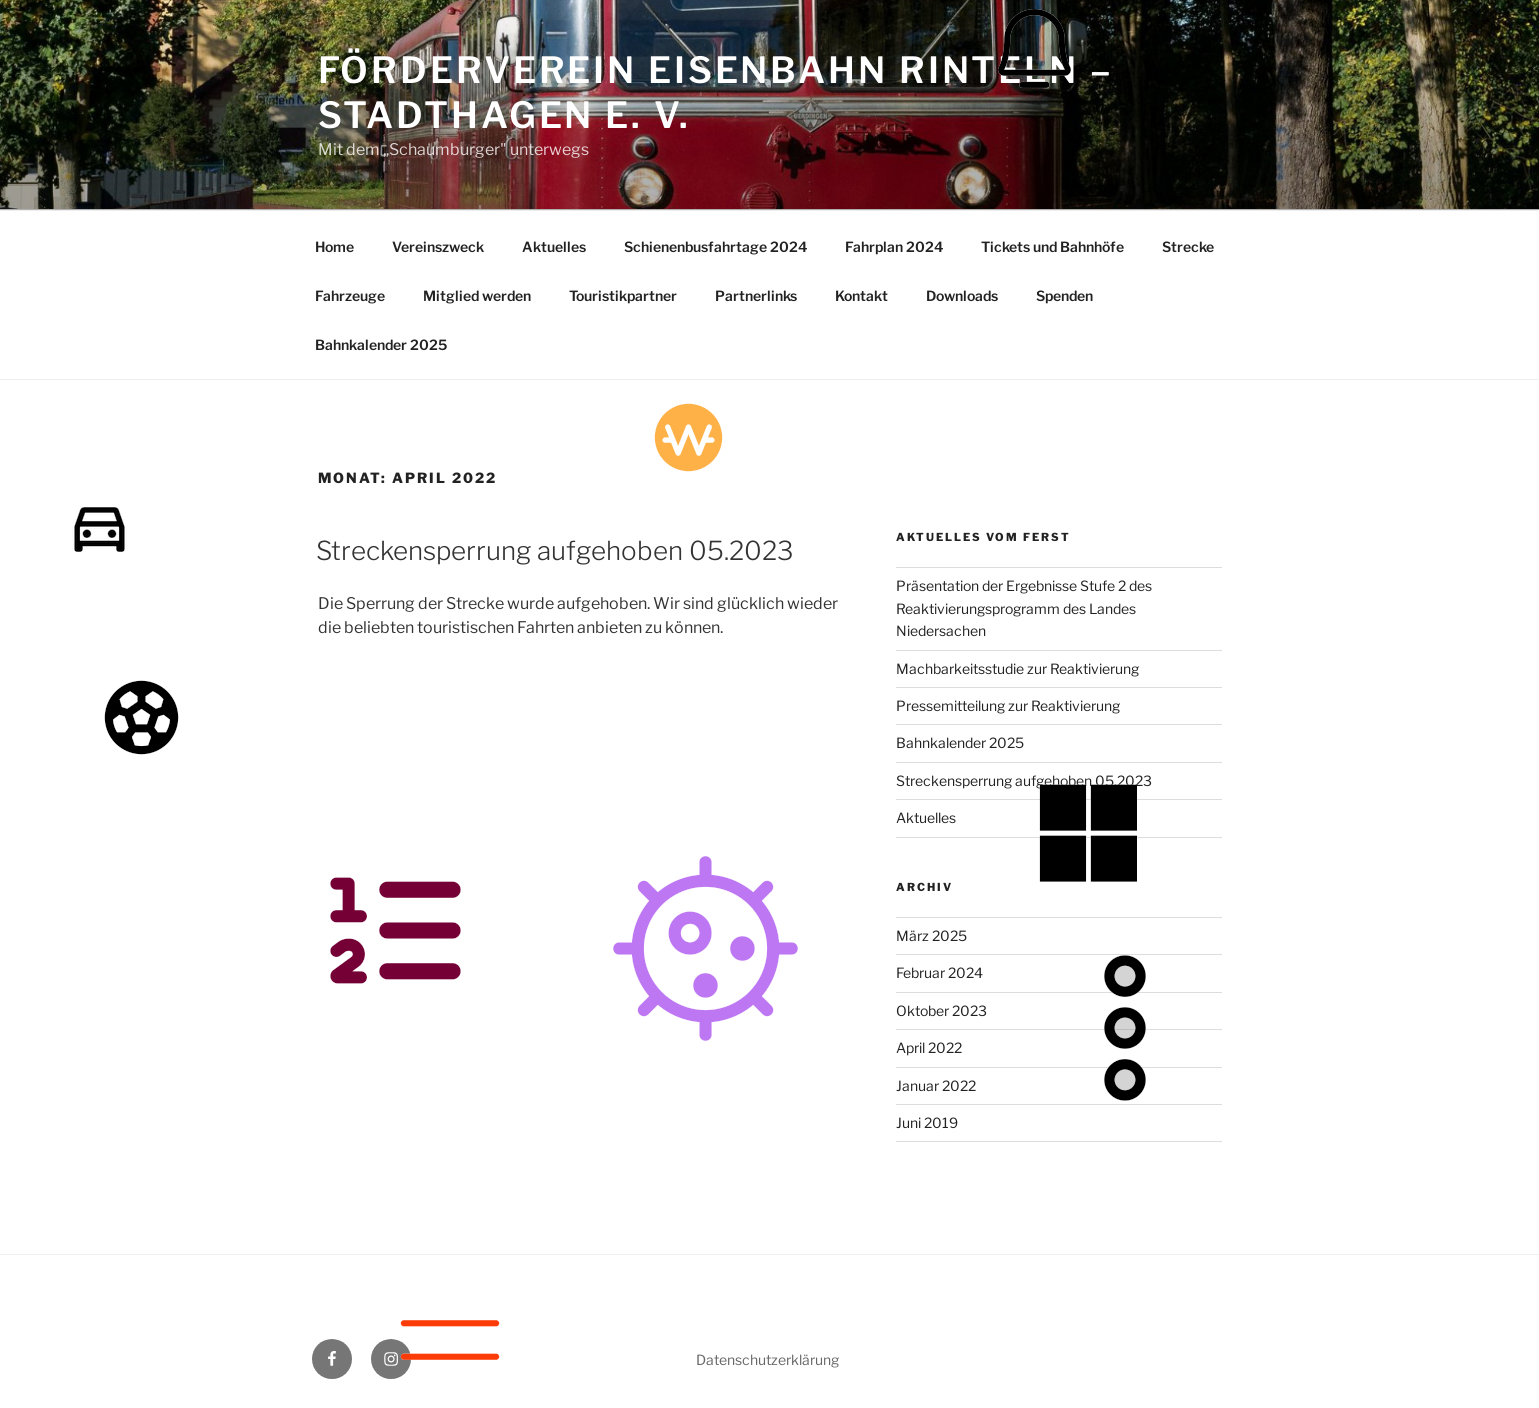 Image resolution: width=1539 pixels, height=1408 pixels. I want to click on open more options menu, so click(1125, 1028).